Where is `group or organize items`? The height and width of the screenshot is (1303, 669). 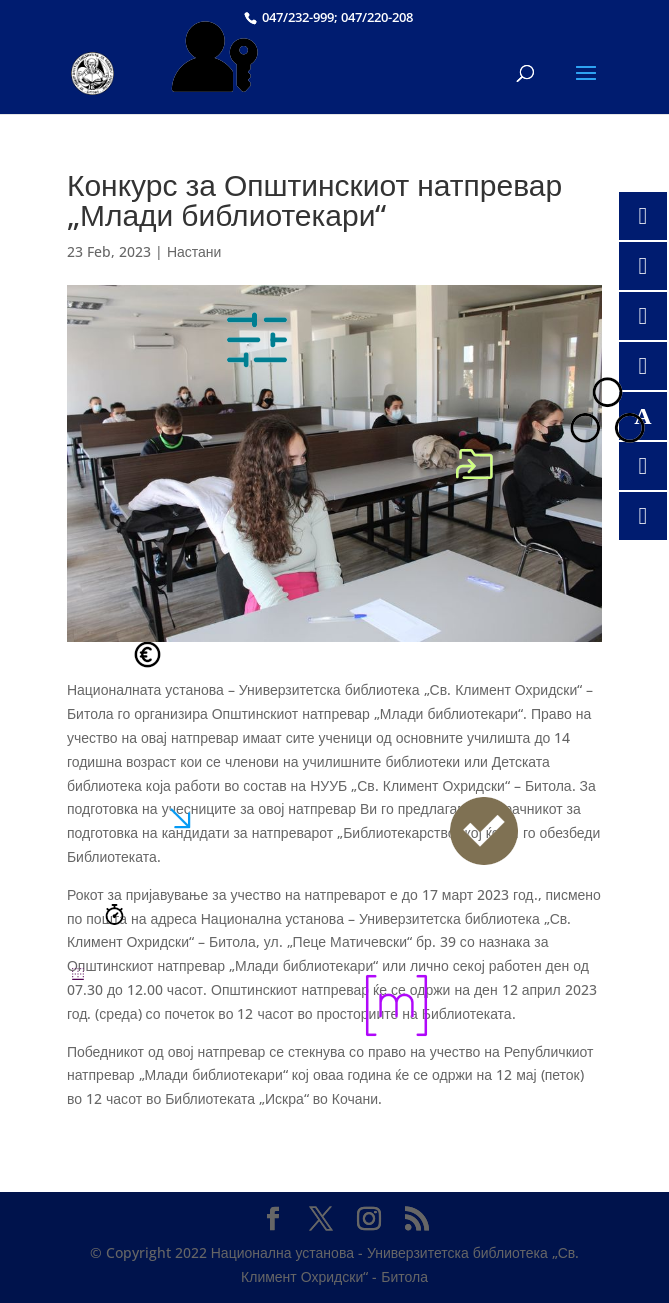 group or organize items is located at coordinates (607, 411).